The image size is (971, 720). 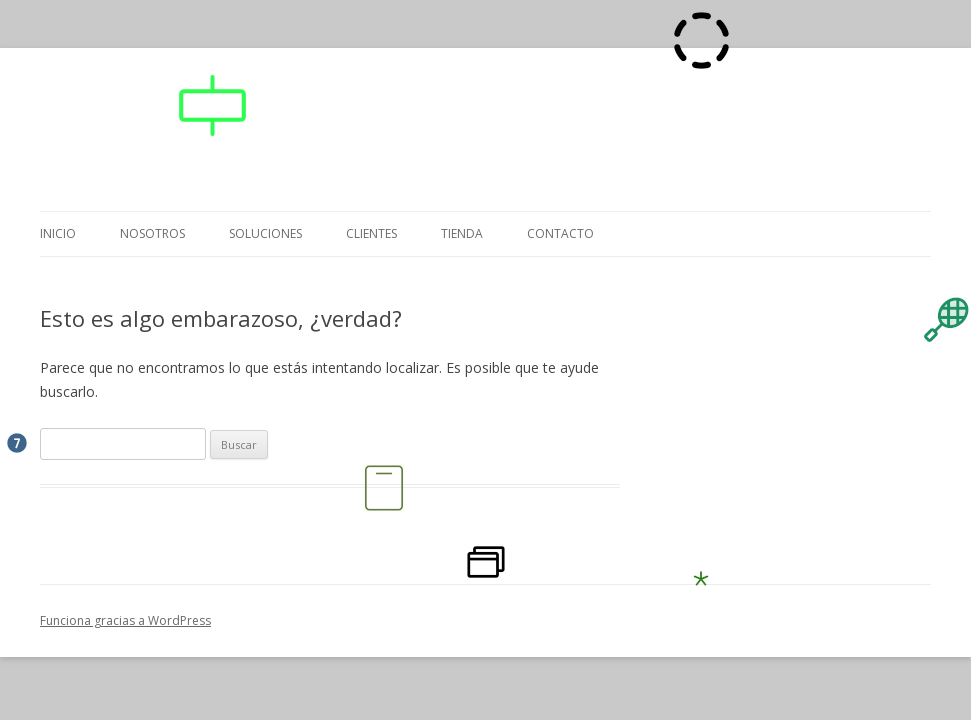 What do you see at coordinates (486, 562) in the screenshot?
I see `open multiple browser windows` at bounding box center [486, 562].